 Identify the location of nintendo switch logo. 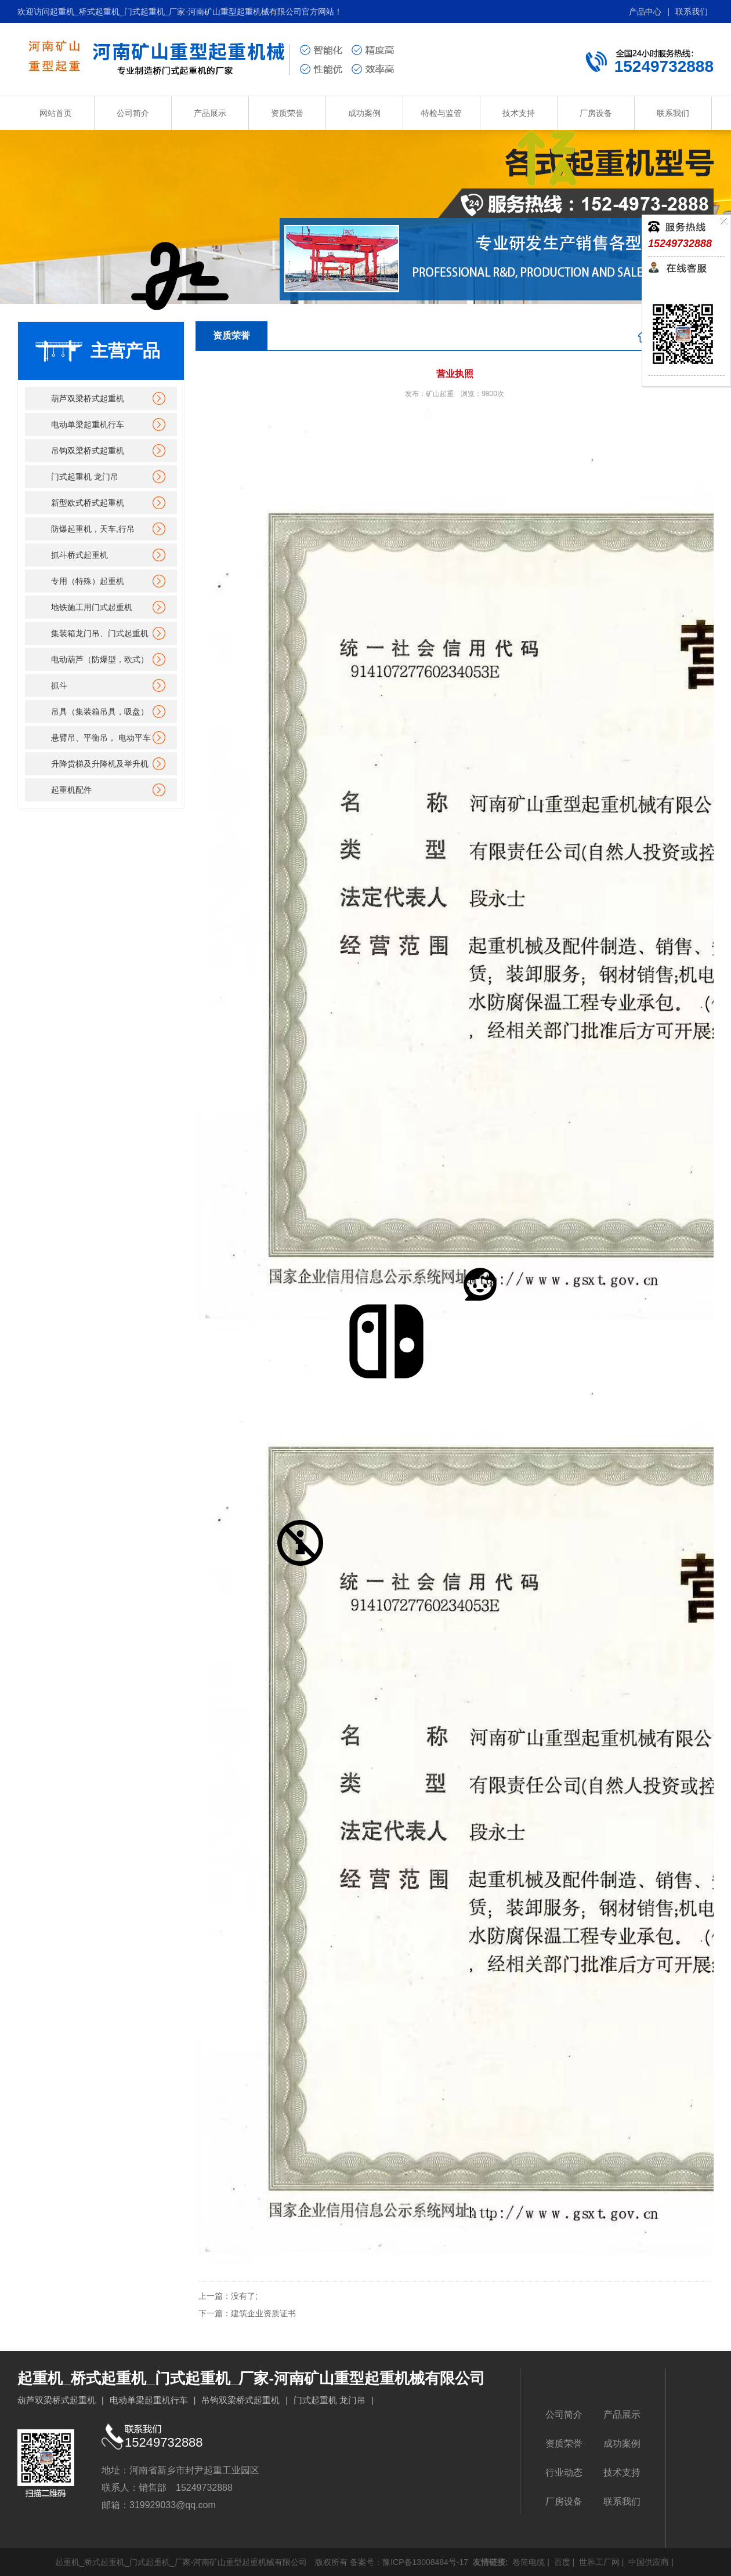
(386, 1341).